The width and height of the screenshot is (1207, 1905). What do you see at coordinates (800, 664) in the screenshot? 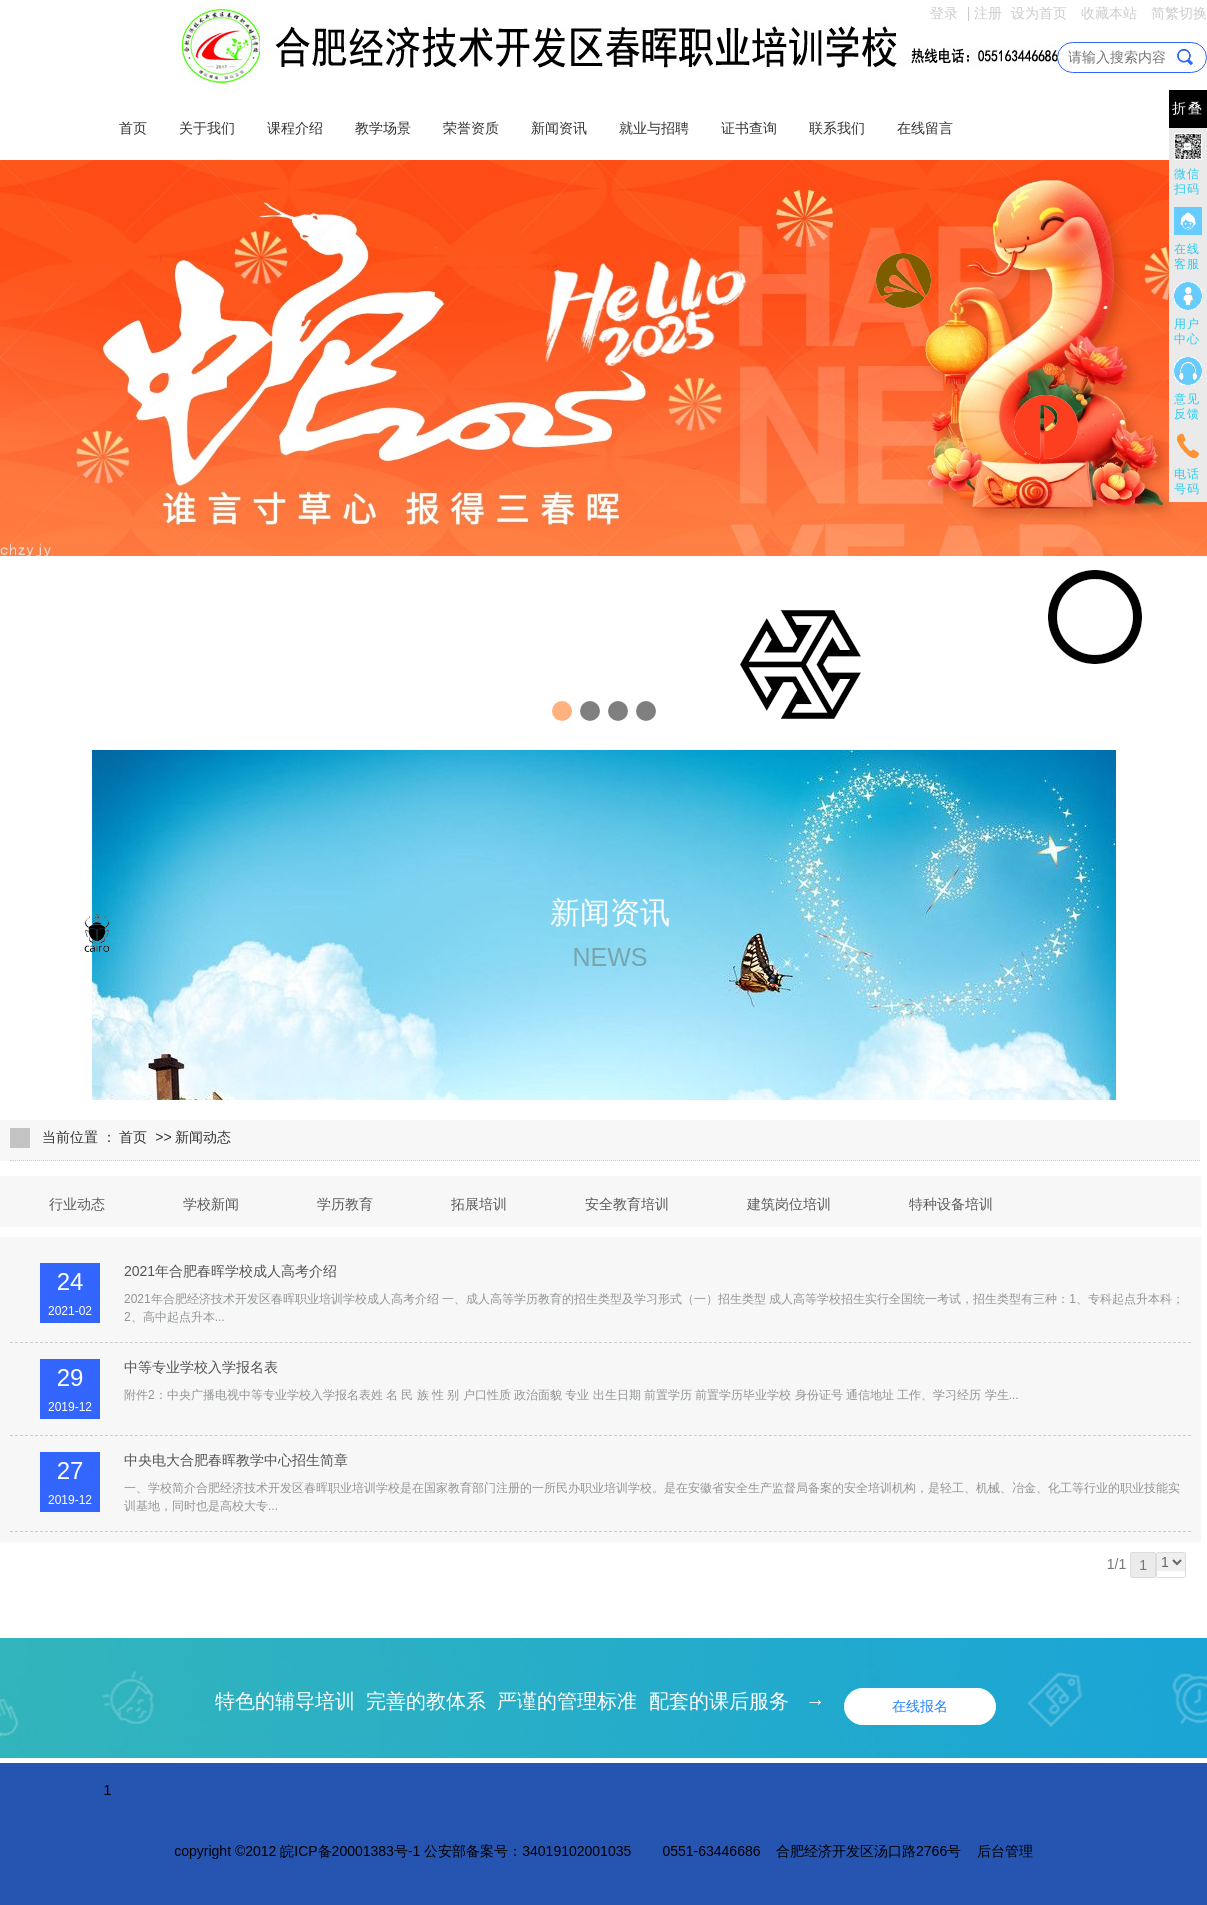
I see `open the sidequest app for vr game sideloading` at bounding box center [800, 664].